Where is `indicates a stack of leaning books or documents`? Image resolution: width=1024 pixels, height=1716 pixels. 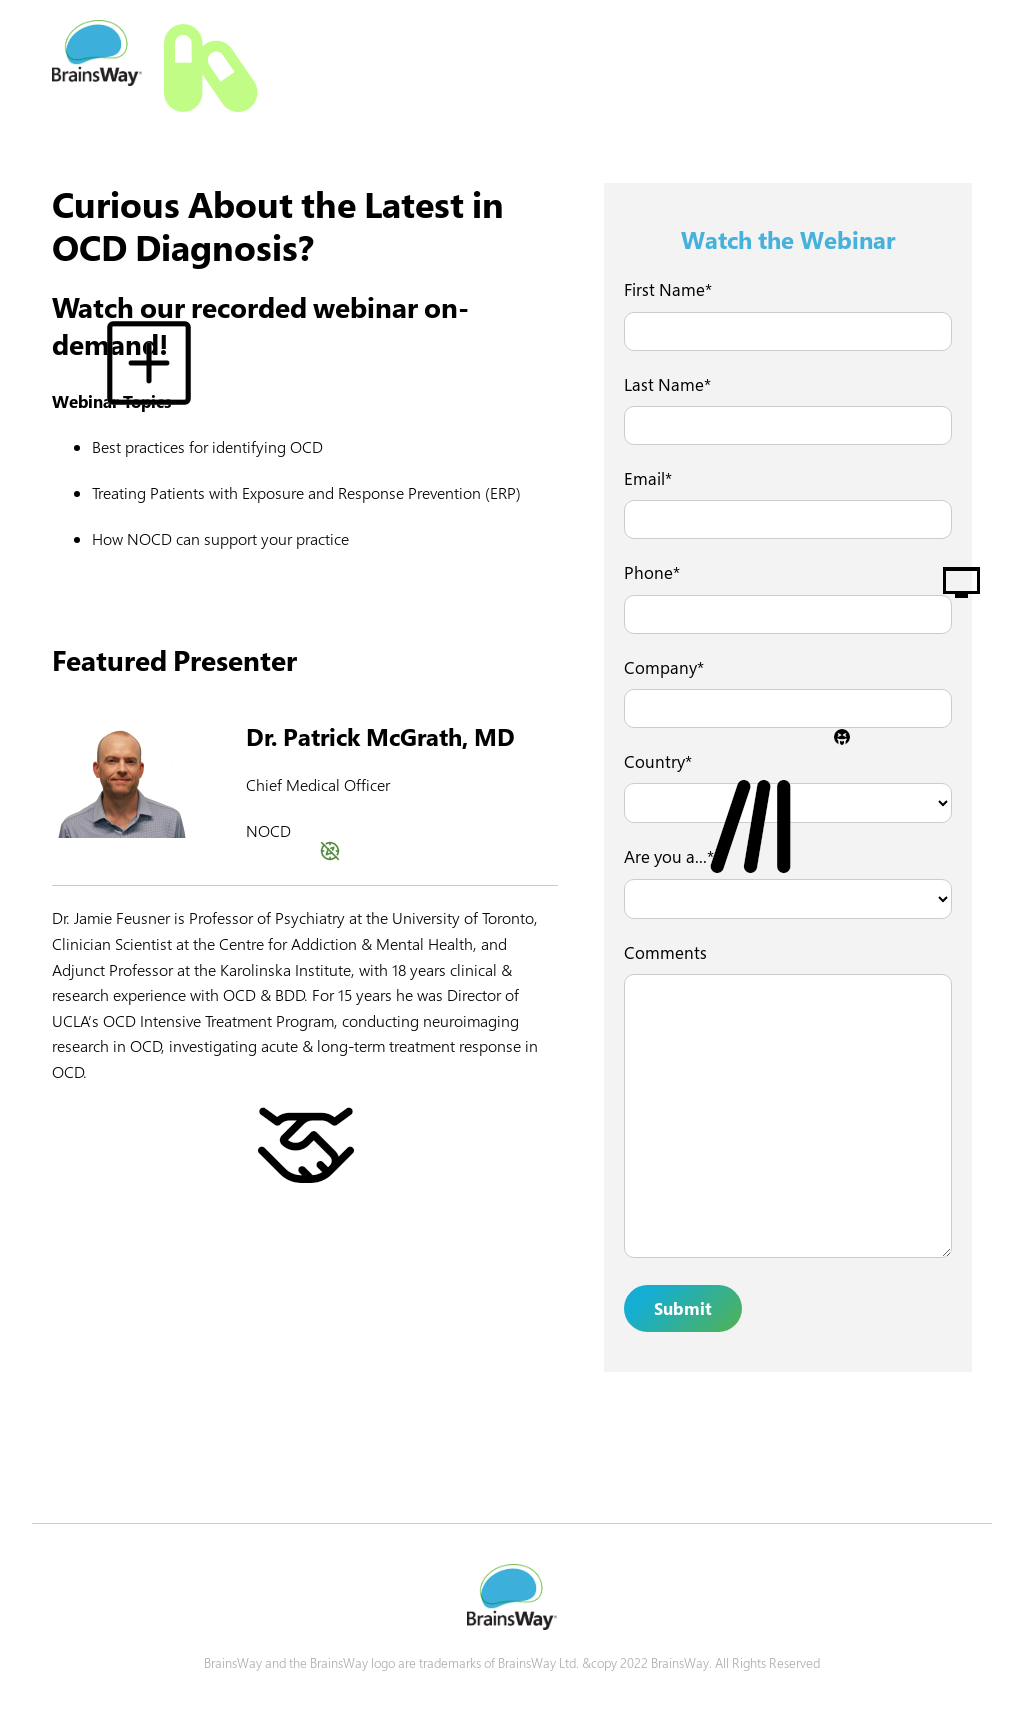 indicates a stack of leaning books or documents is located at coordinates (750, 826).